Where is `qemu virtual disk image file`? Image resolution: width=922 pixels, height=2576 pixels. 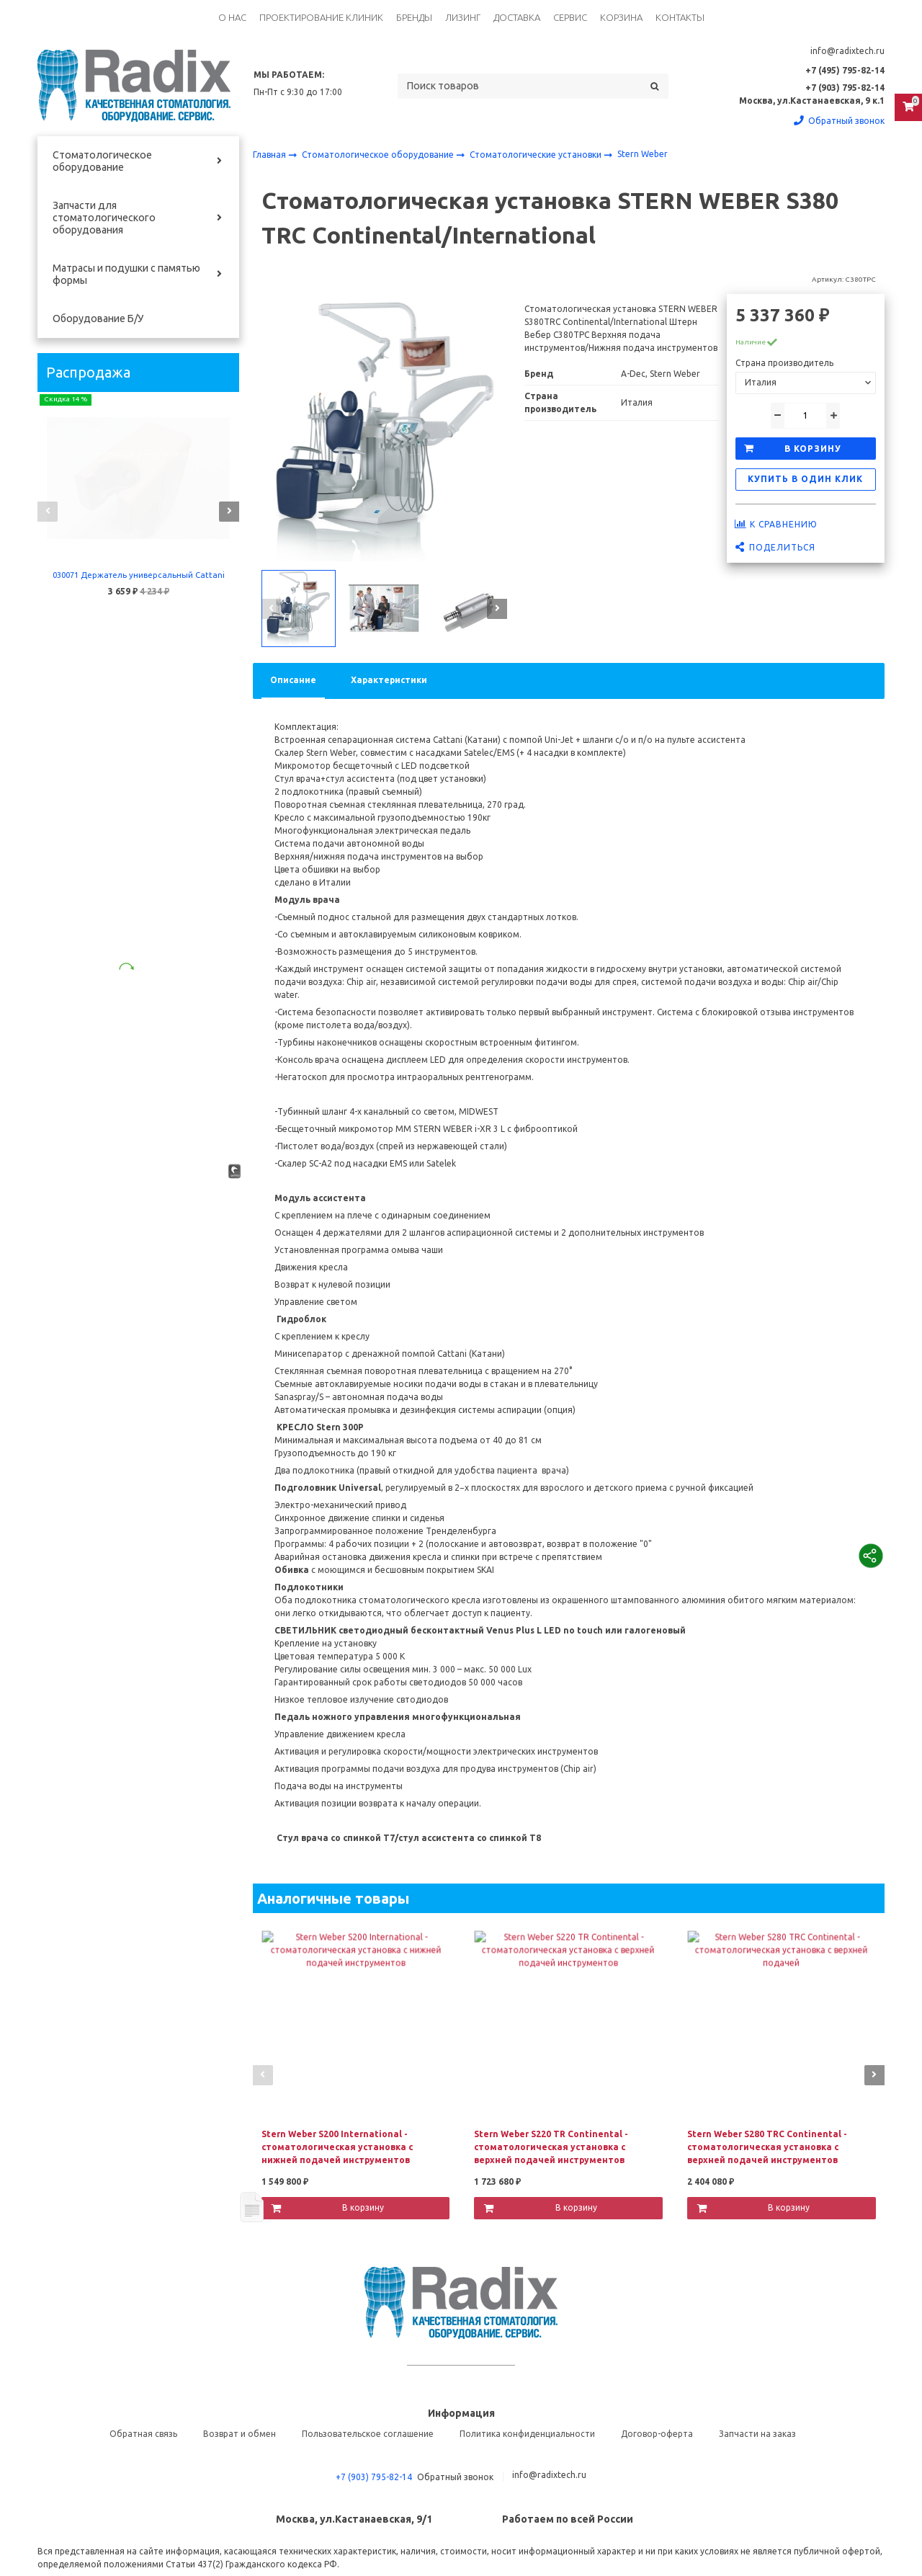
qemu virtual disk image file is located at coordinates (234, 1171).